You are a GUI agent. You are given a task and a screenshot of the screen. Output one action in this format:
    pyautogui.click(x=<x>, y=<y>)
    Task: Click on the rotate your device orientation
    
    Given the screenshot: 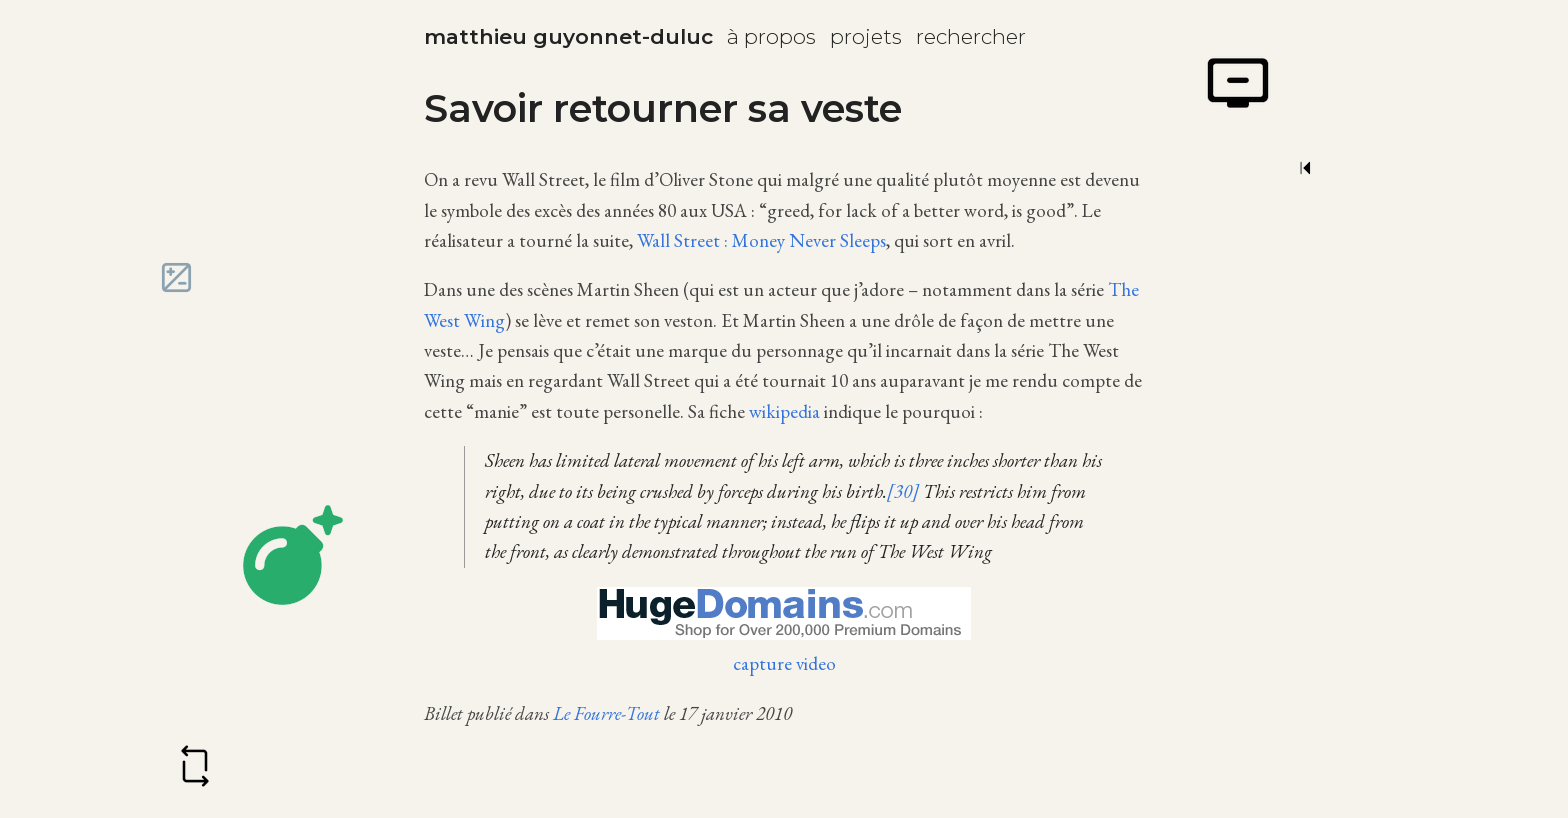 What is the action you would take?
    pyautogui.click(x=195, y=766)
    